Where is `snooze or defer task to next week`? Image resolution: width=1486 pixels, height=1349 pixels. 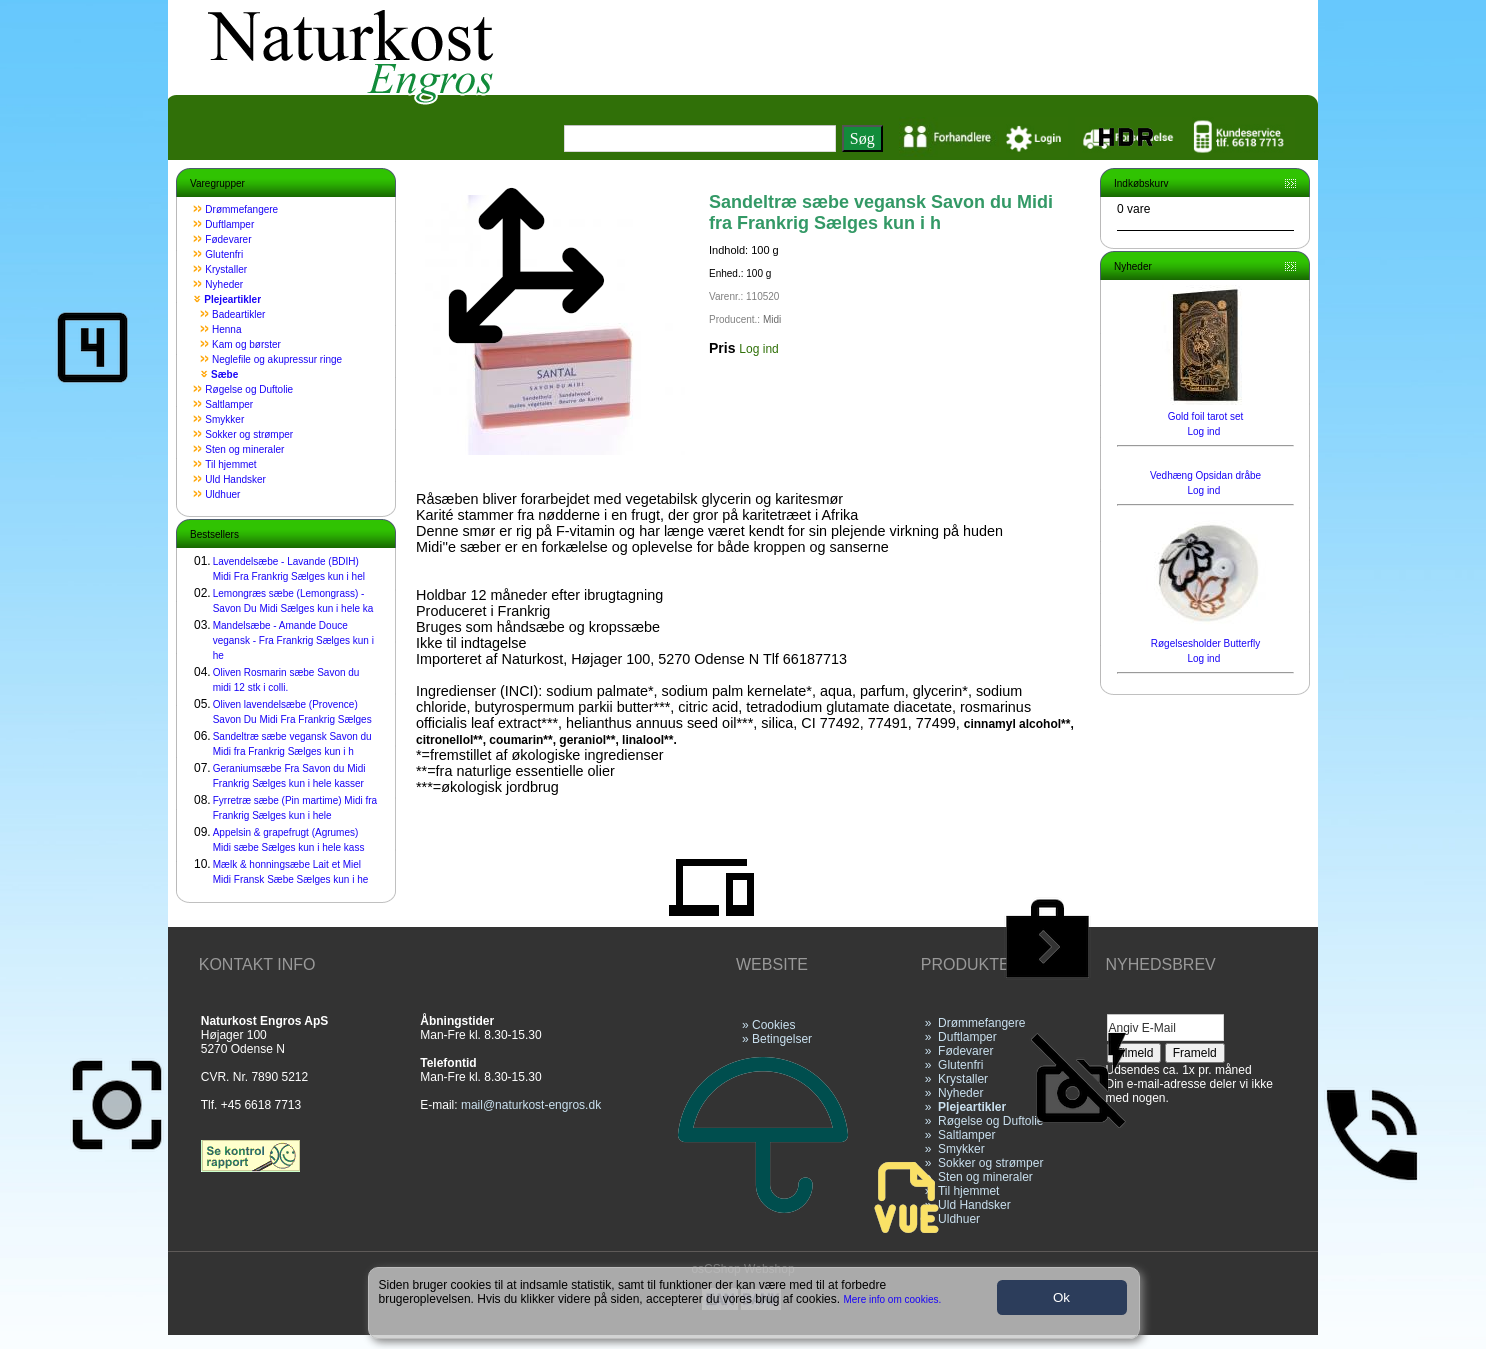
snooze or defer task to next week is located at coordinates (1047, 936).